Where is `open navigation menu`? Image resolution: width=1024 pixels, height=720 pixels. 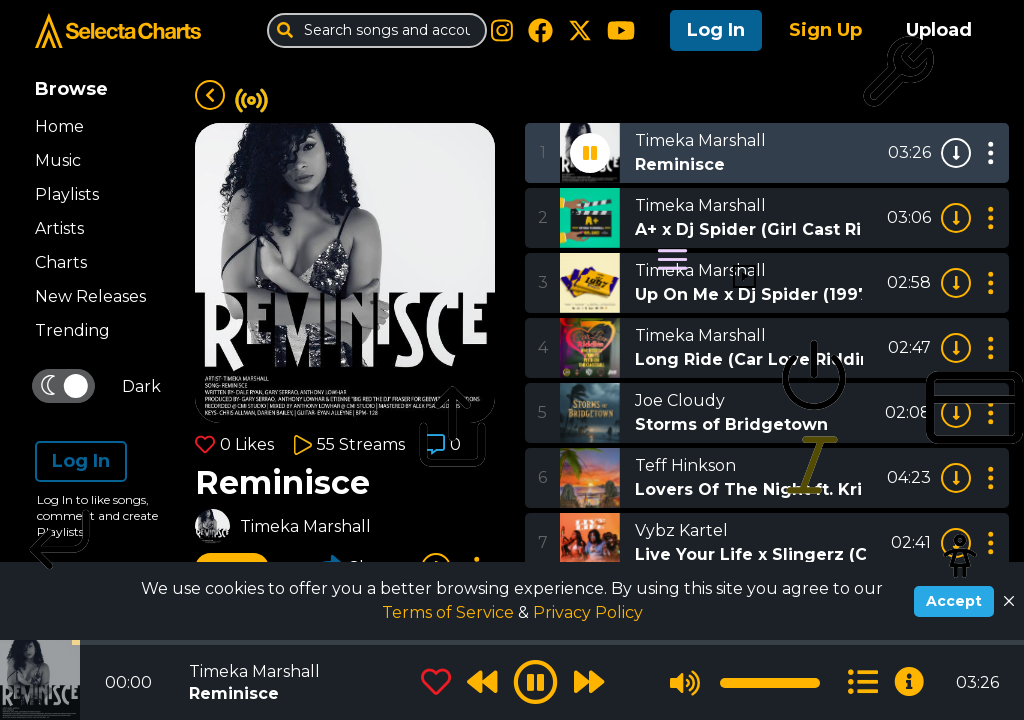 open navigation menu is located at coordinates (672, 259).